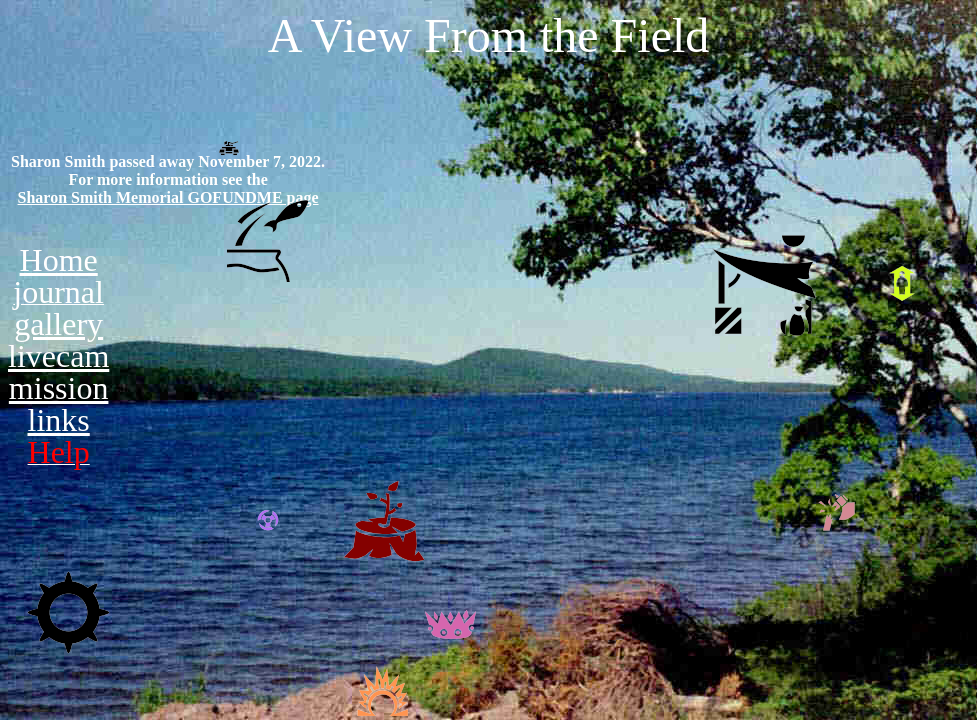 This screenshot has width=977, height=720. I want to click on indicates an item or character has escaped, so click(269, 240).